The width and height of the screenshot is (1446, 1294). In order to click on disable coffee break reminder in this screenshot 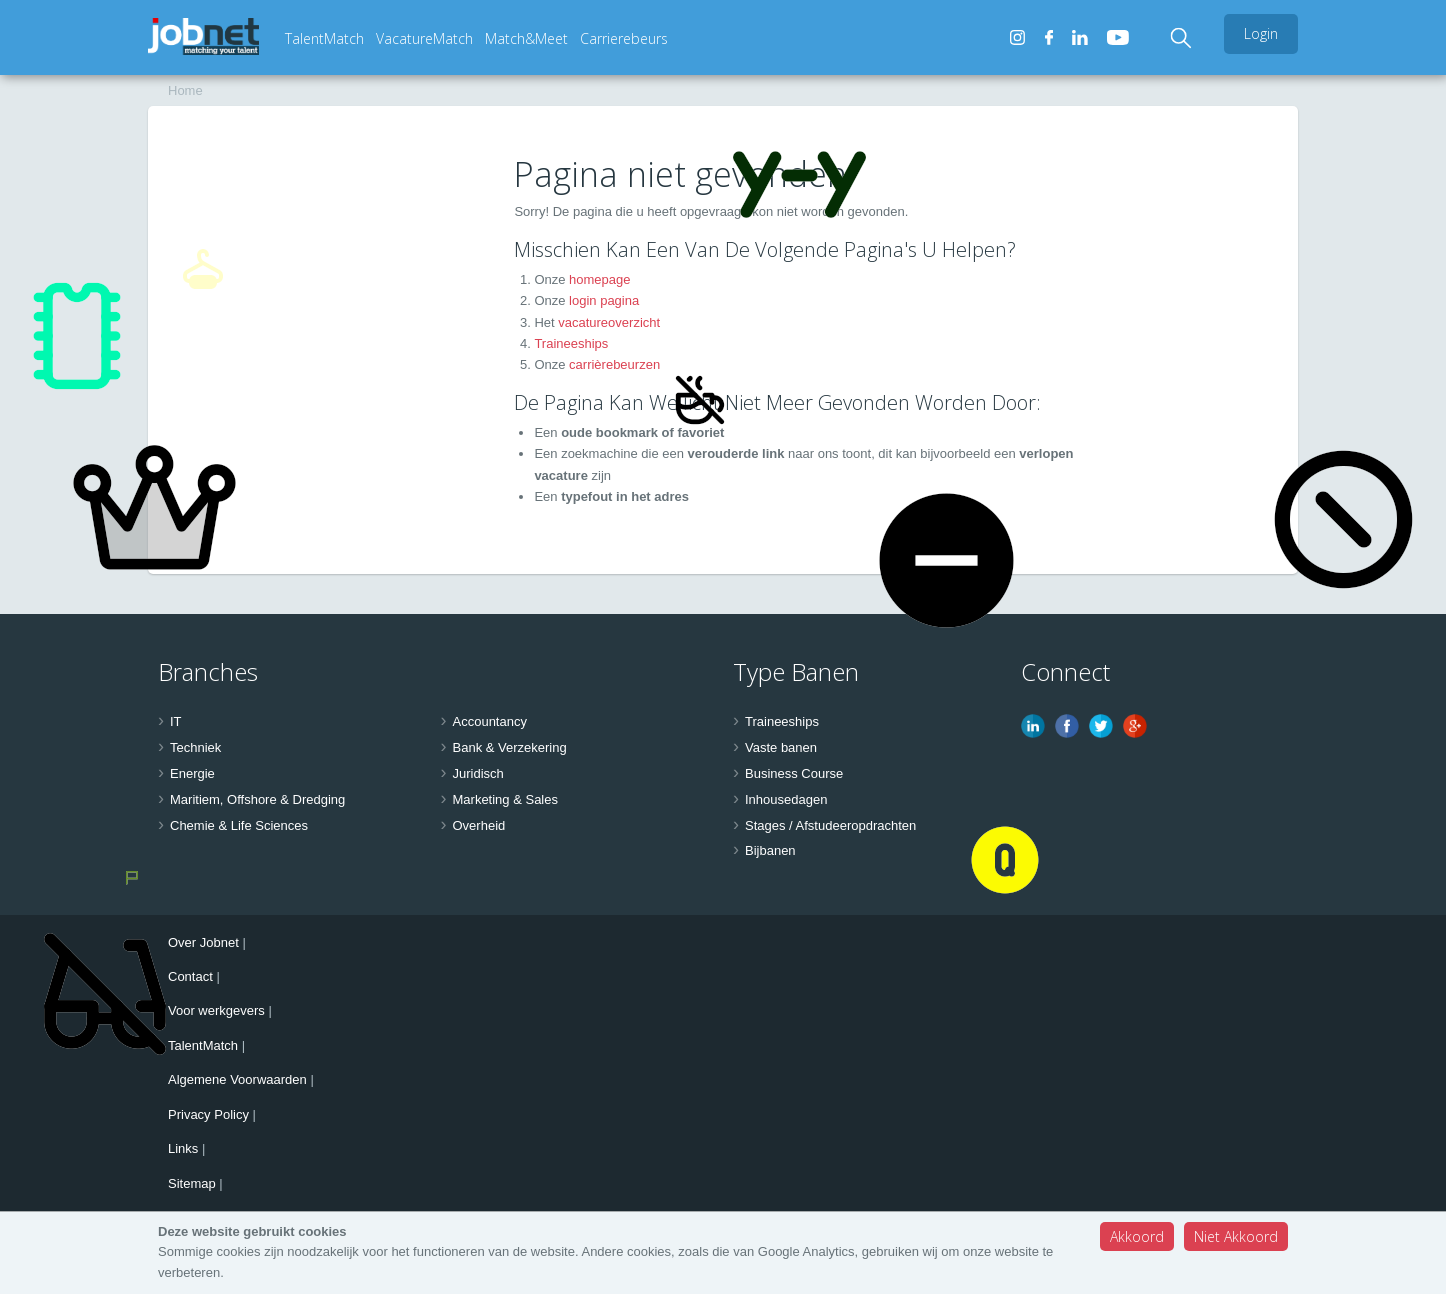, I will do `click(700, 400)`.